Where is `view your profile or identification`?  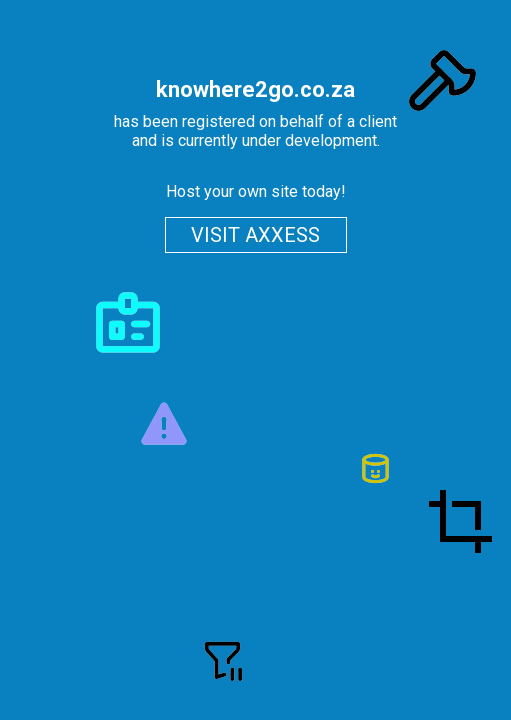 view your profile or identification is located at coordinates (128, 324).